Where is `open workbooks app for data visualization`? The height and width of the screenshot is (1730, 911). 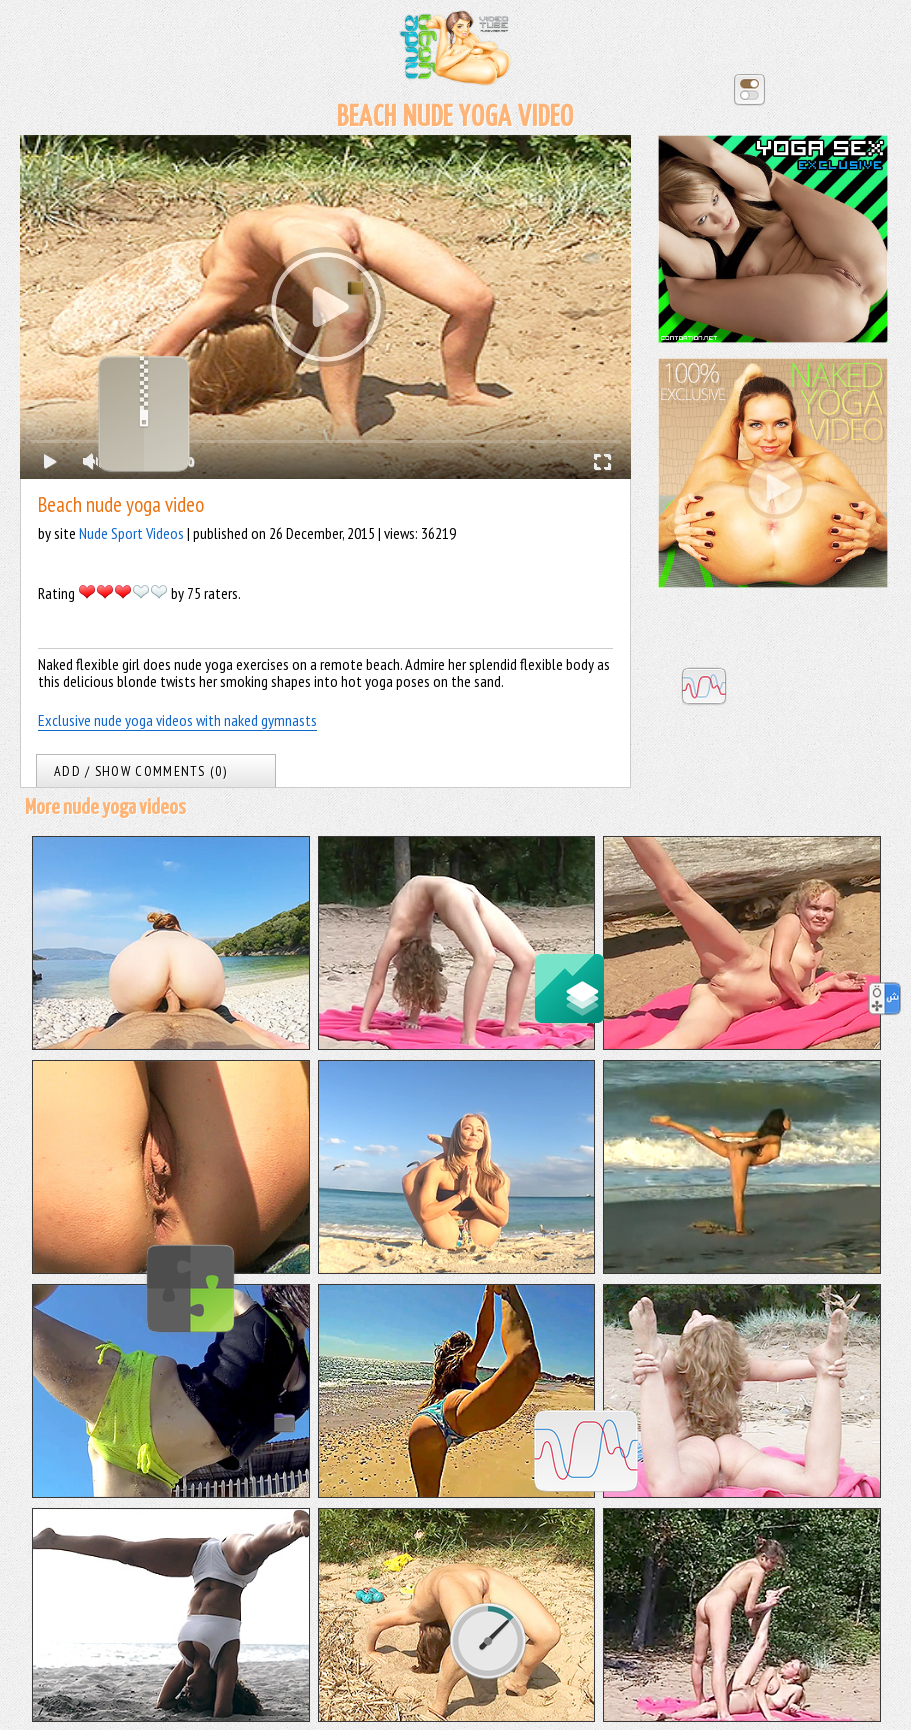
open workbooks app for data visualization is located at coordinates (569, 988).